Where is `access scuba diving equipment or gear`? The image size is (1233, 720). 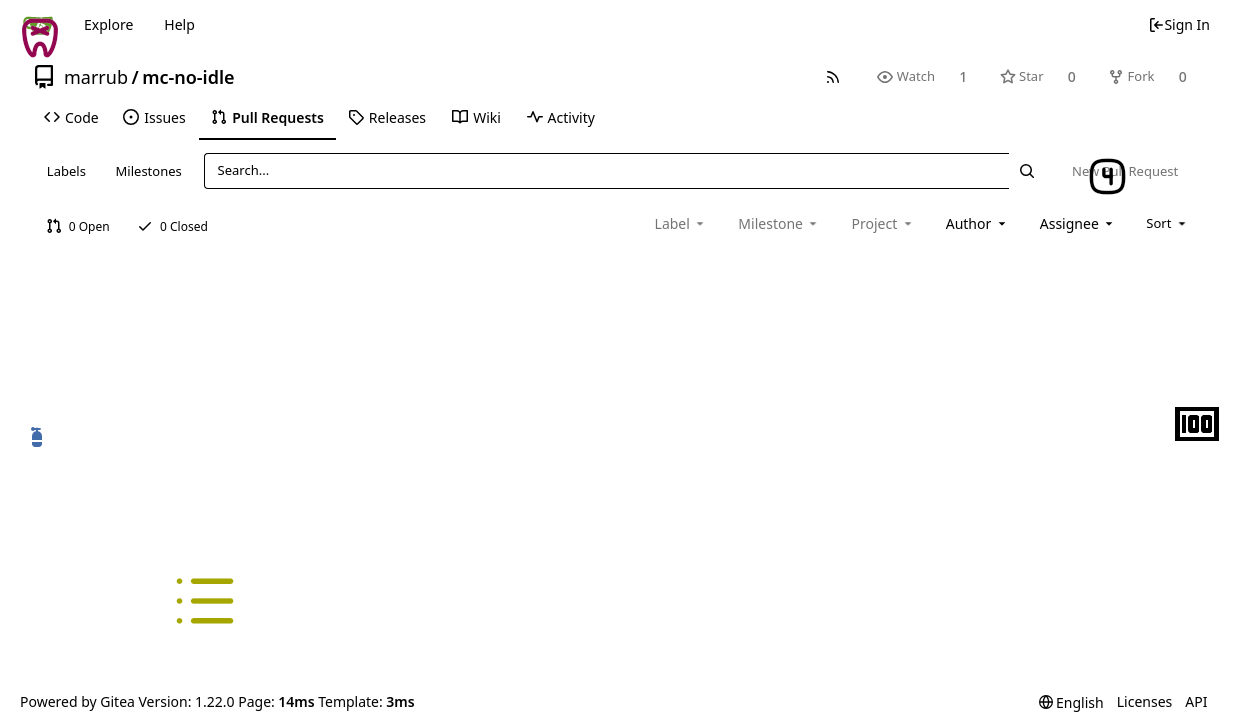
access scuba diving equipment or gear is located at coordinates (37, 437).